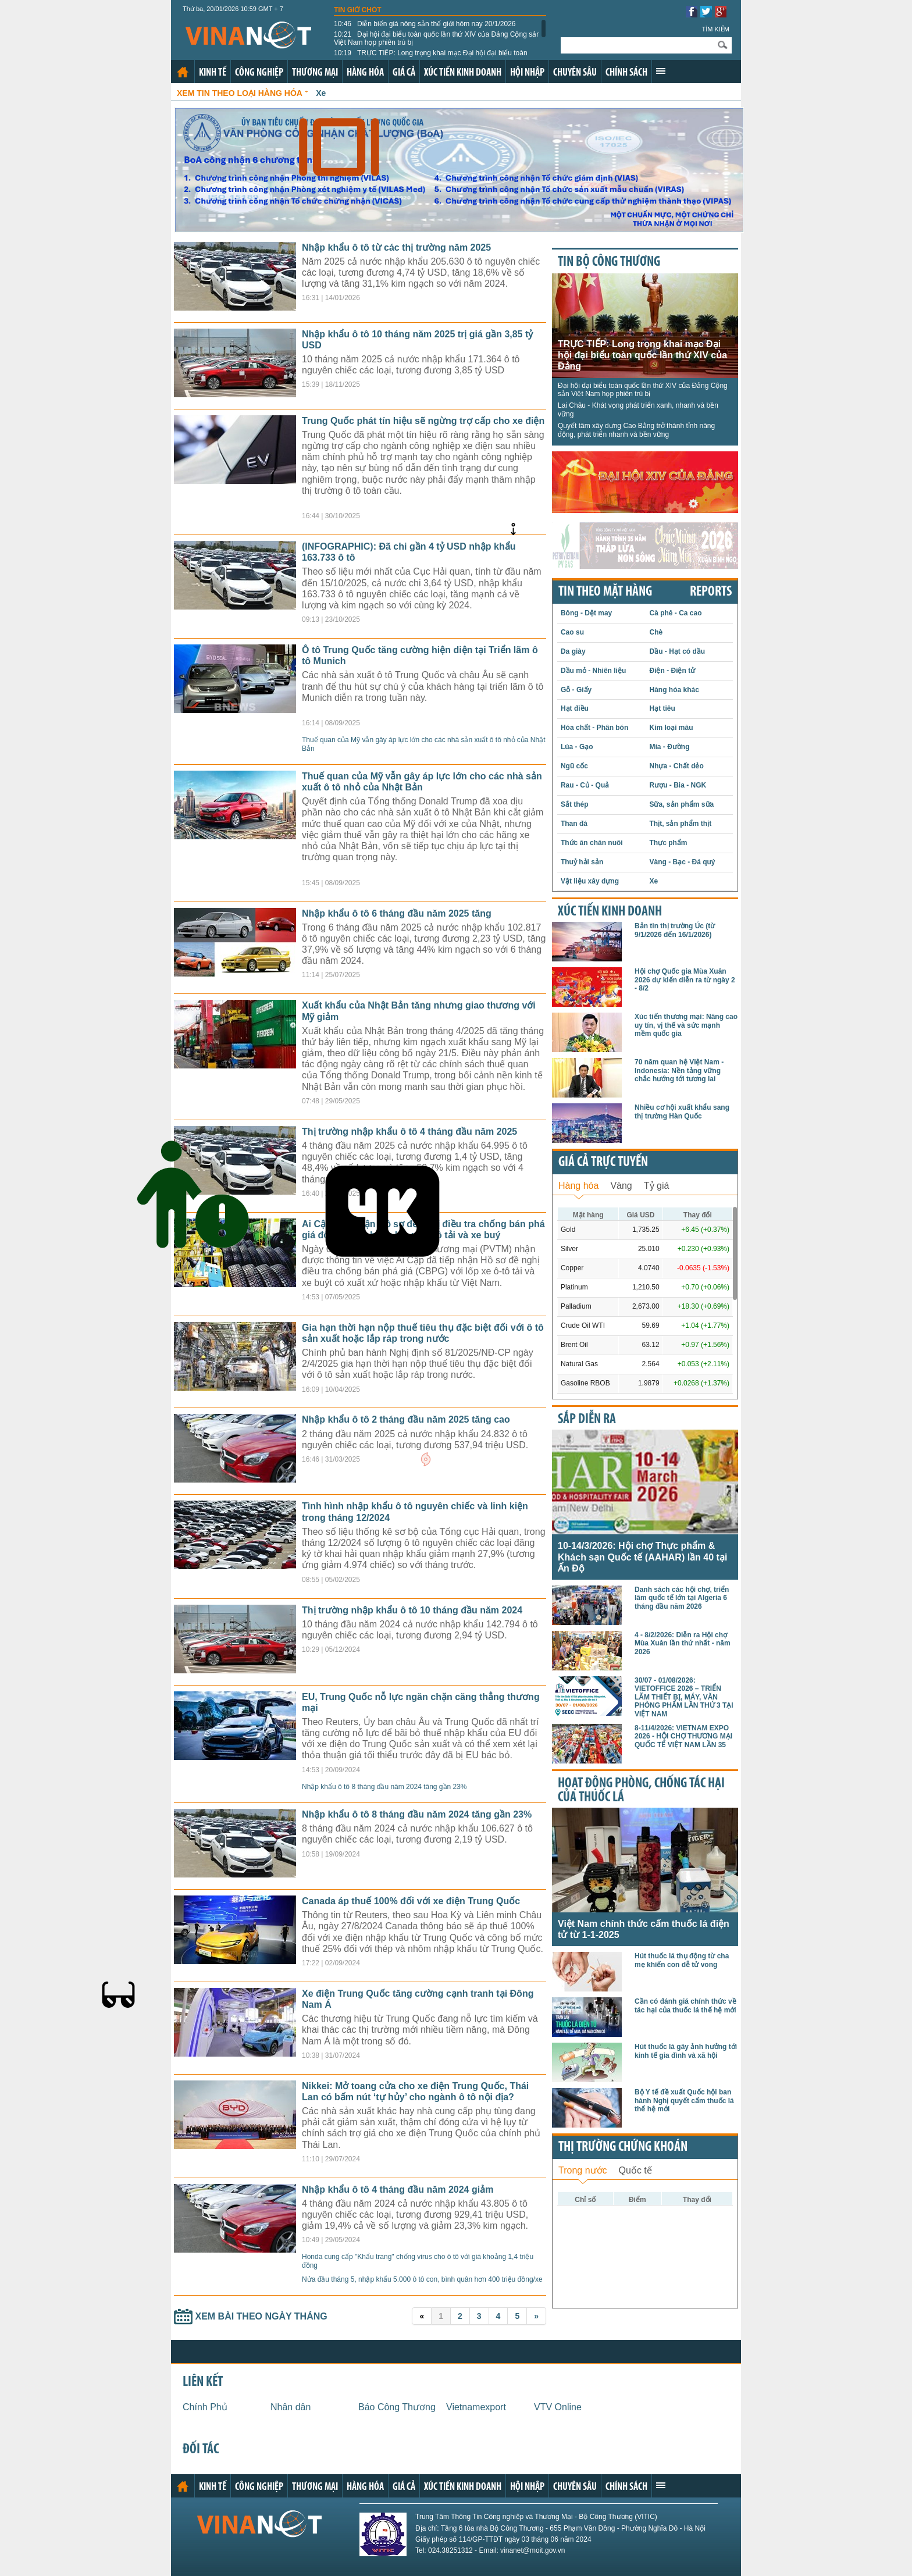 The height and width of the screenshot is (2576, 912). Describe the element at coordinates (339, 147) in the screenshot. I see `start a slideshow presentation` at that location.